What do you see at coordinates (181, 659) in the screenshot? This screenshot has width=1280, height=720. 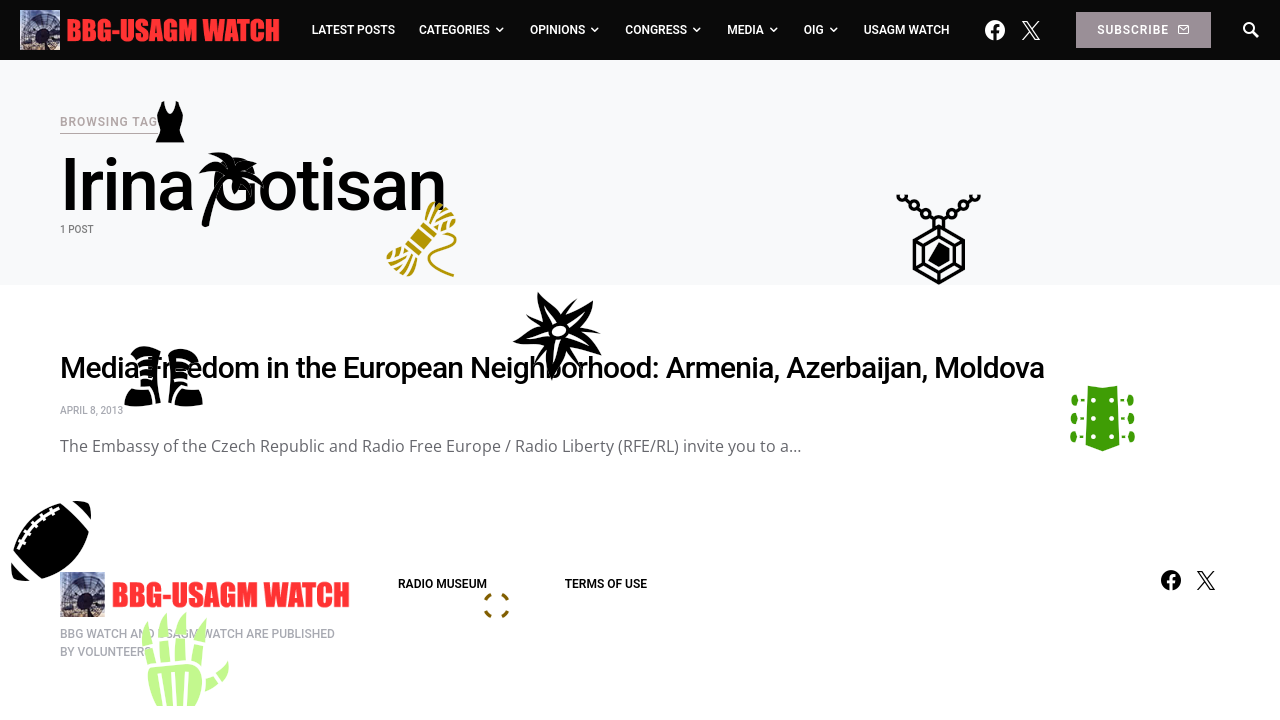 I see `robotic or mechanical hand ability in a game` at bounding box center [181, 659].